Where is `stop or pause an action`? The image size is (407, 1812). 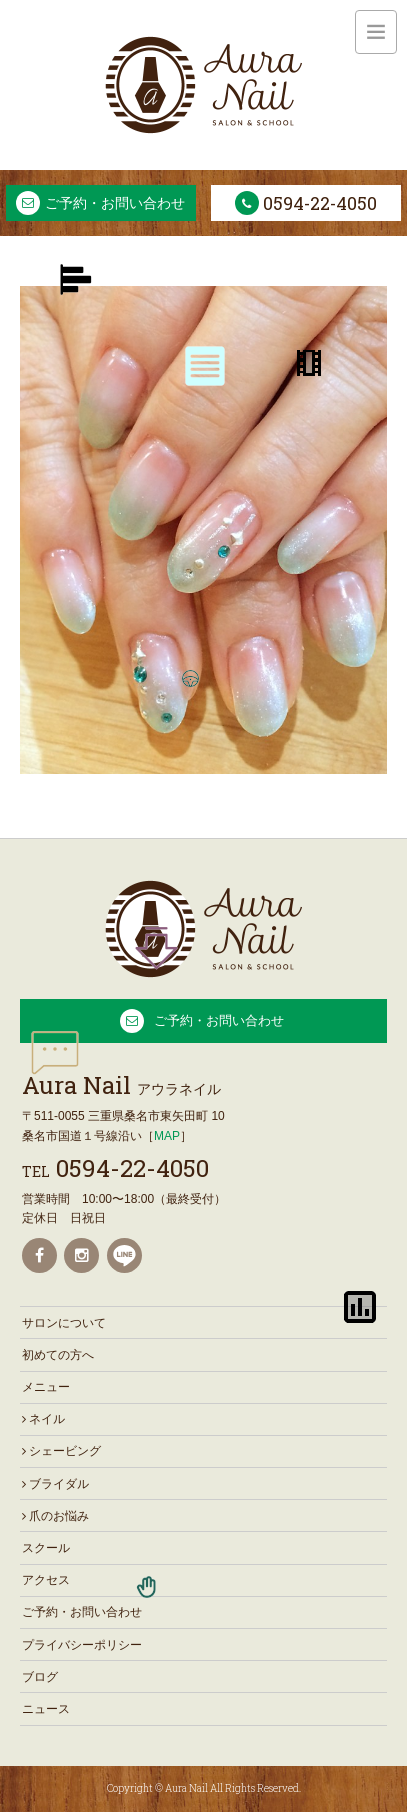
stop or pause an action is located at coordinates (147, 1587).